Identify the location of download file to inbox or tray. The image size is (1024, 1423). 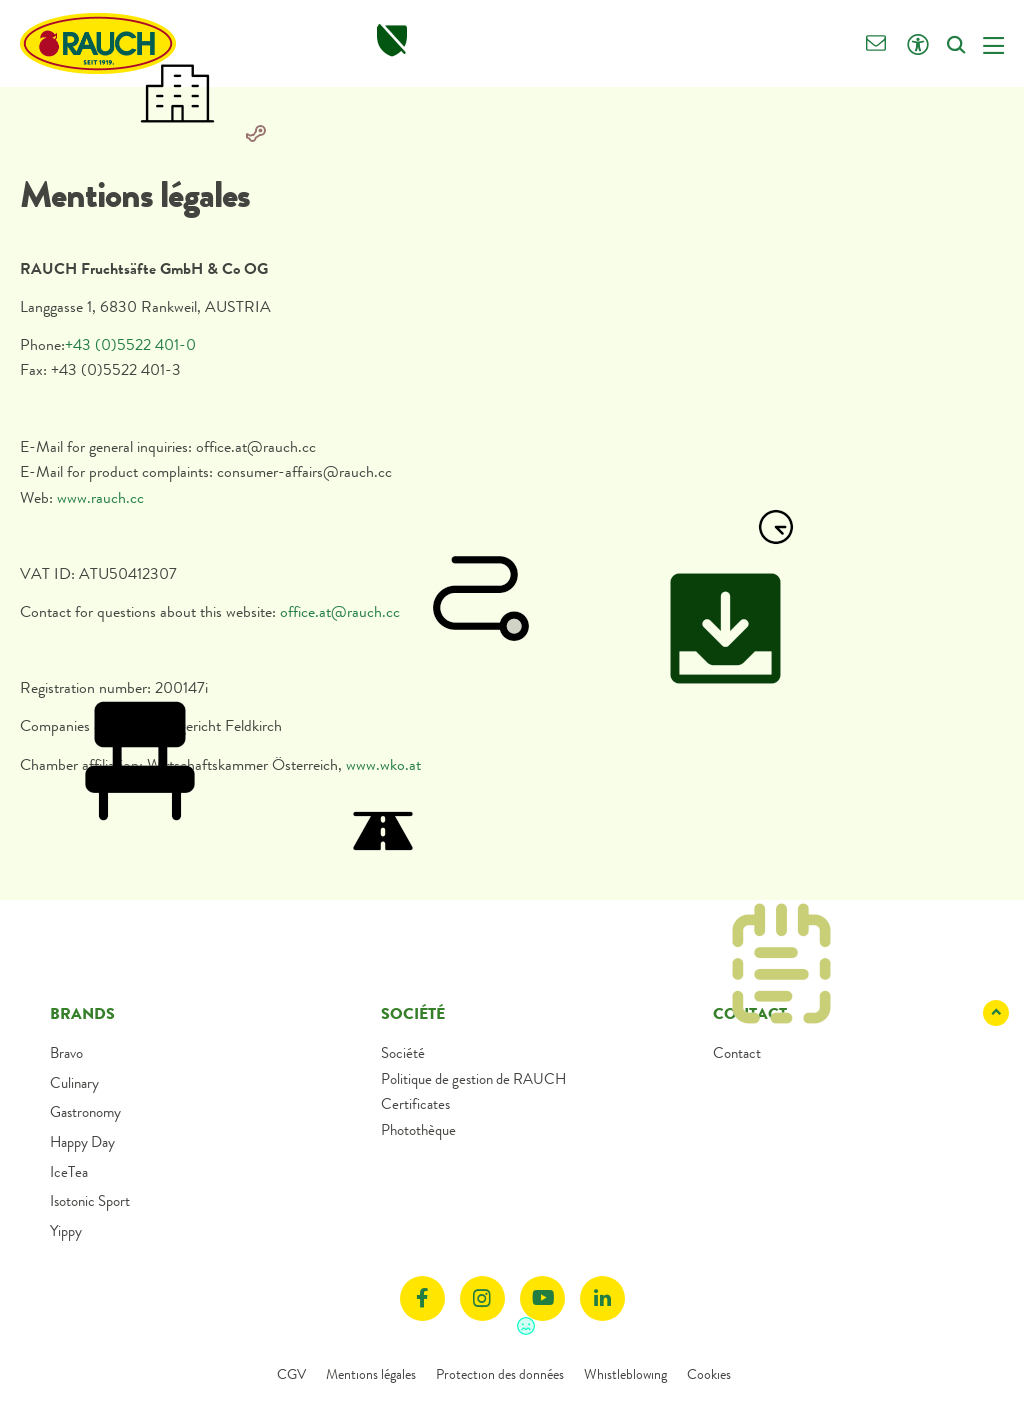
(725, 628).